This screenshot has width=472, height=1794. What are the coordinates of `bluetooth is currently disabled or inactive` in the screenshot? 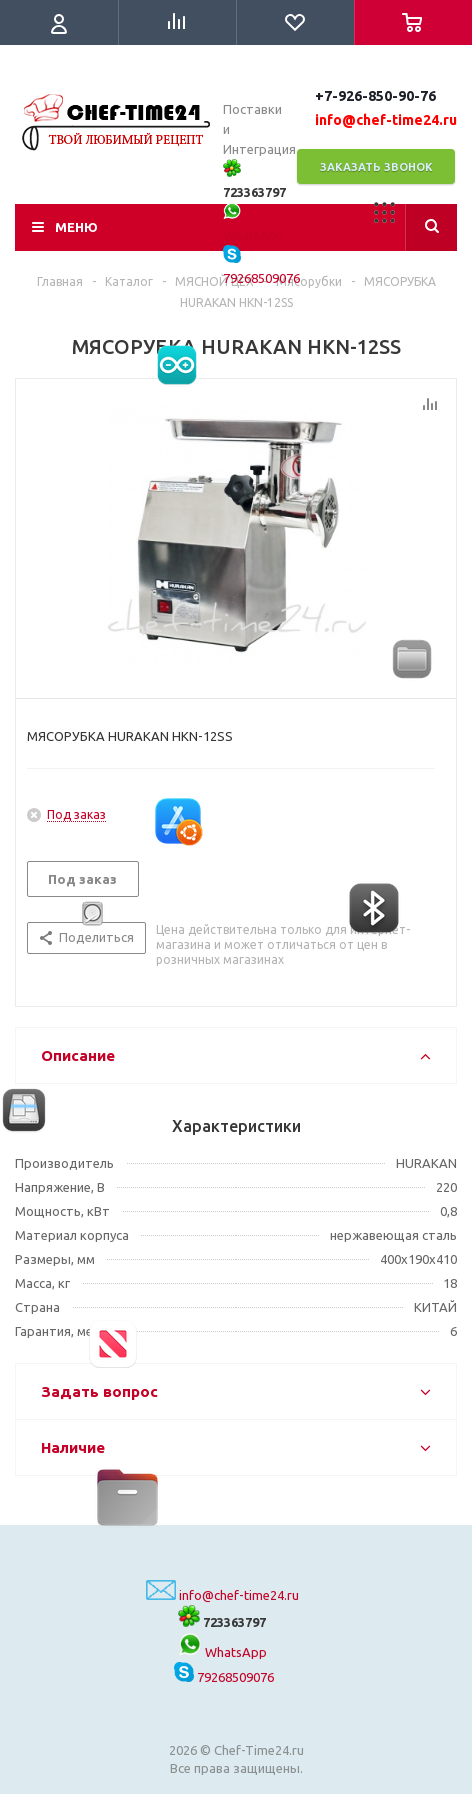 It's located at (374, 908).